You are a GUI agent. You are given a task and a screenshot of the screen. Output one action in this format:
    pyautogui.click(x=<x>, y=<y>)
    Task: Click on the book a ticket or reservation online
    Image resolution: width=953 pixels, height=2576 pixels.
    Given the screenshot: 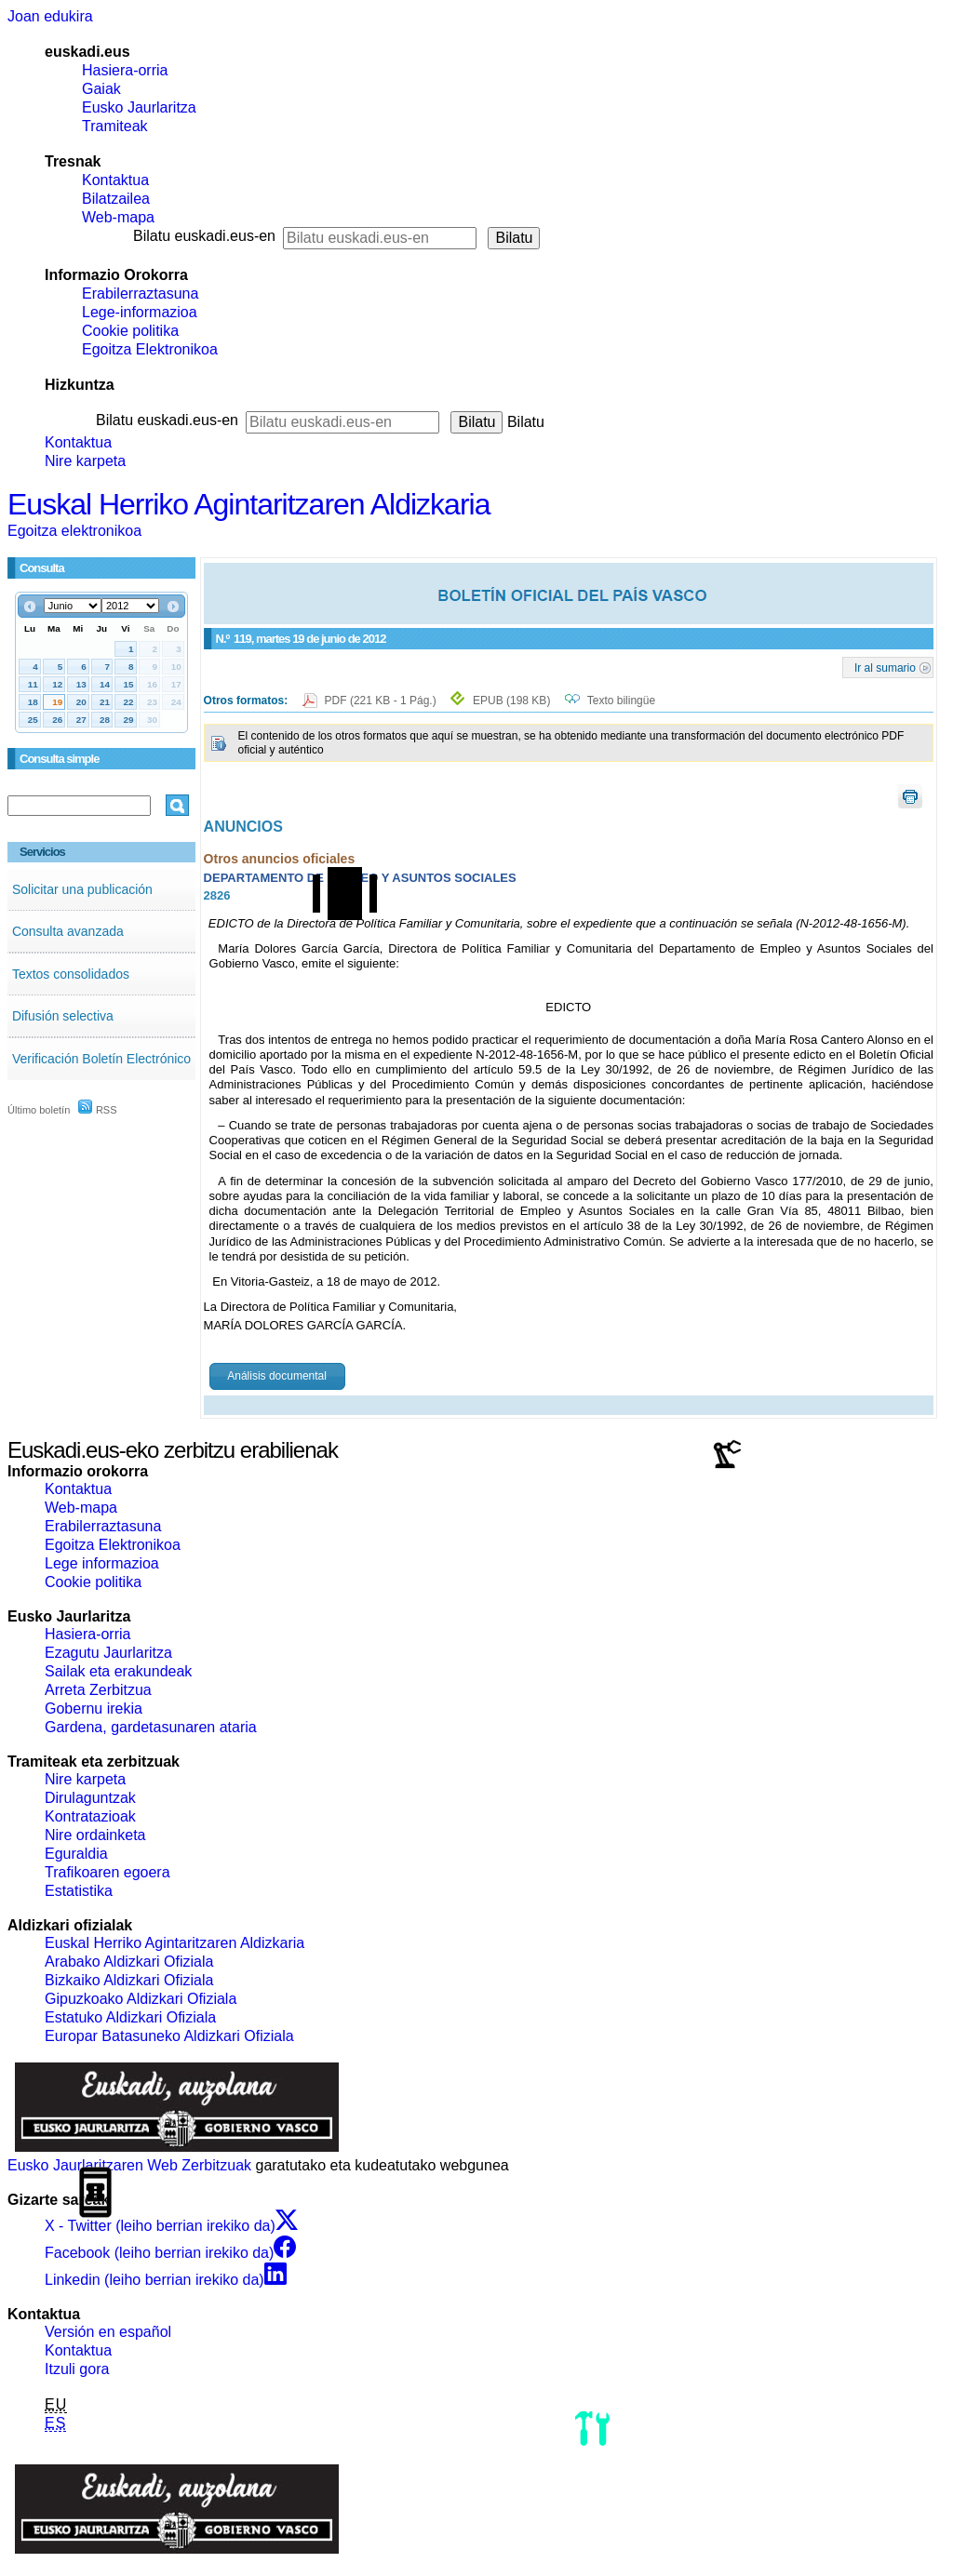 What is the action you would take?
    pyautogui.click(x=95, y=2192)
    